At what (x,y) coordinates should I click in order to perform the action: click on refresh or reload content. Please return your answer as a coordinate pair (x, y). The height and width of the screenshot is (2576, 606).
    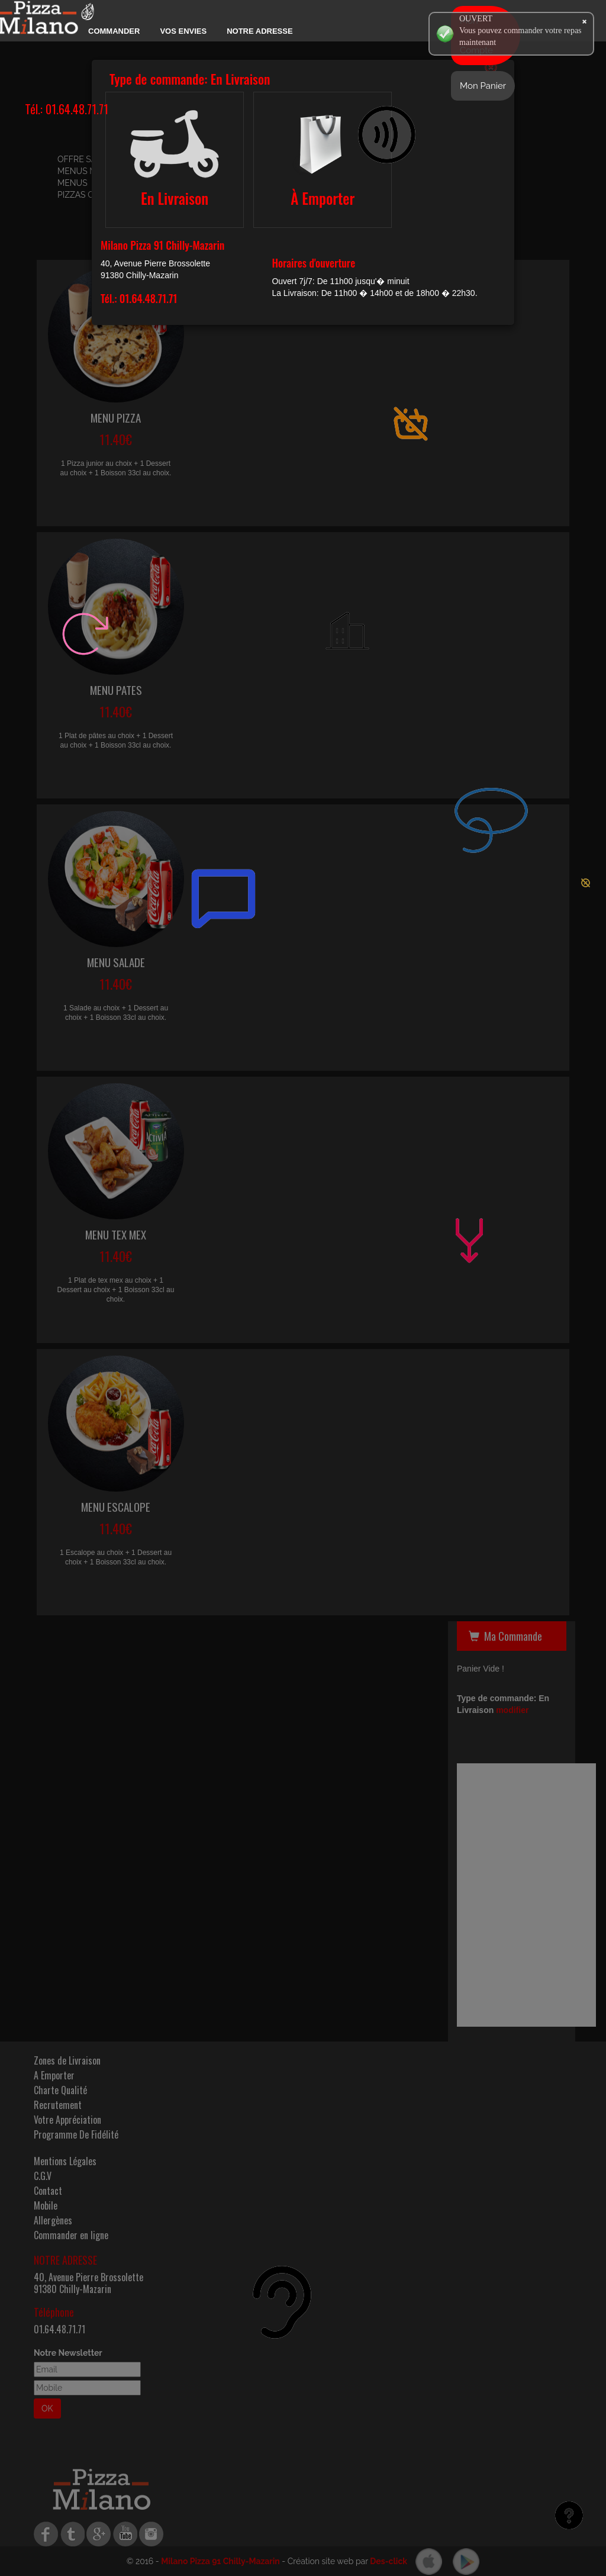
    Looking at the image, I should click on (83, 634).